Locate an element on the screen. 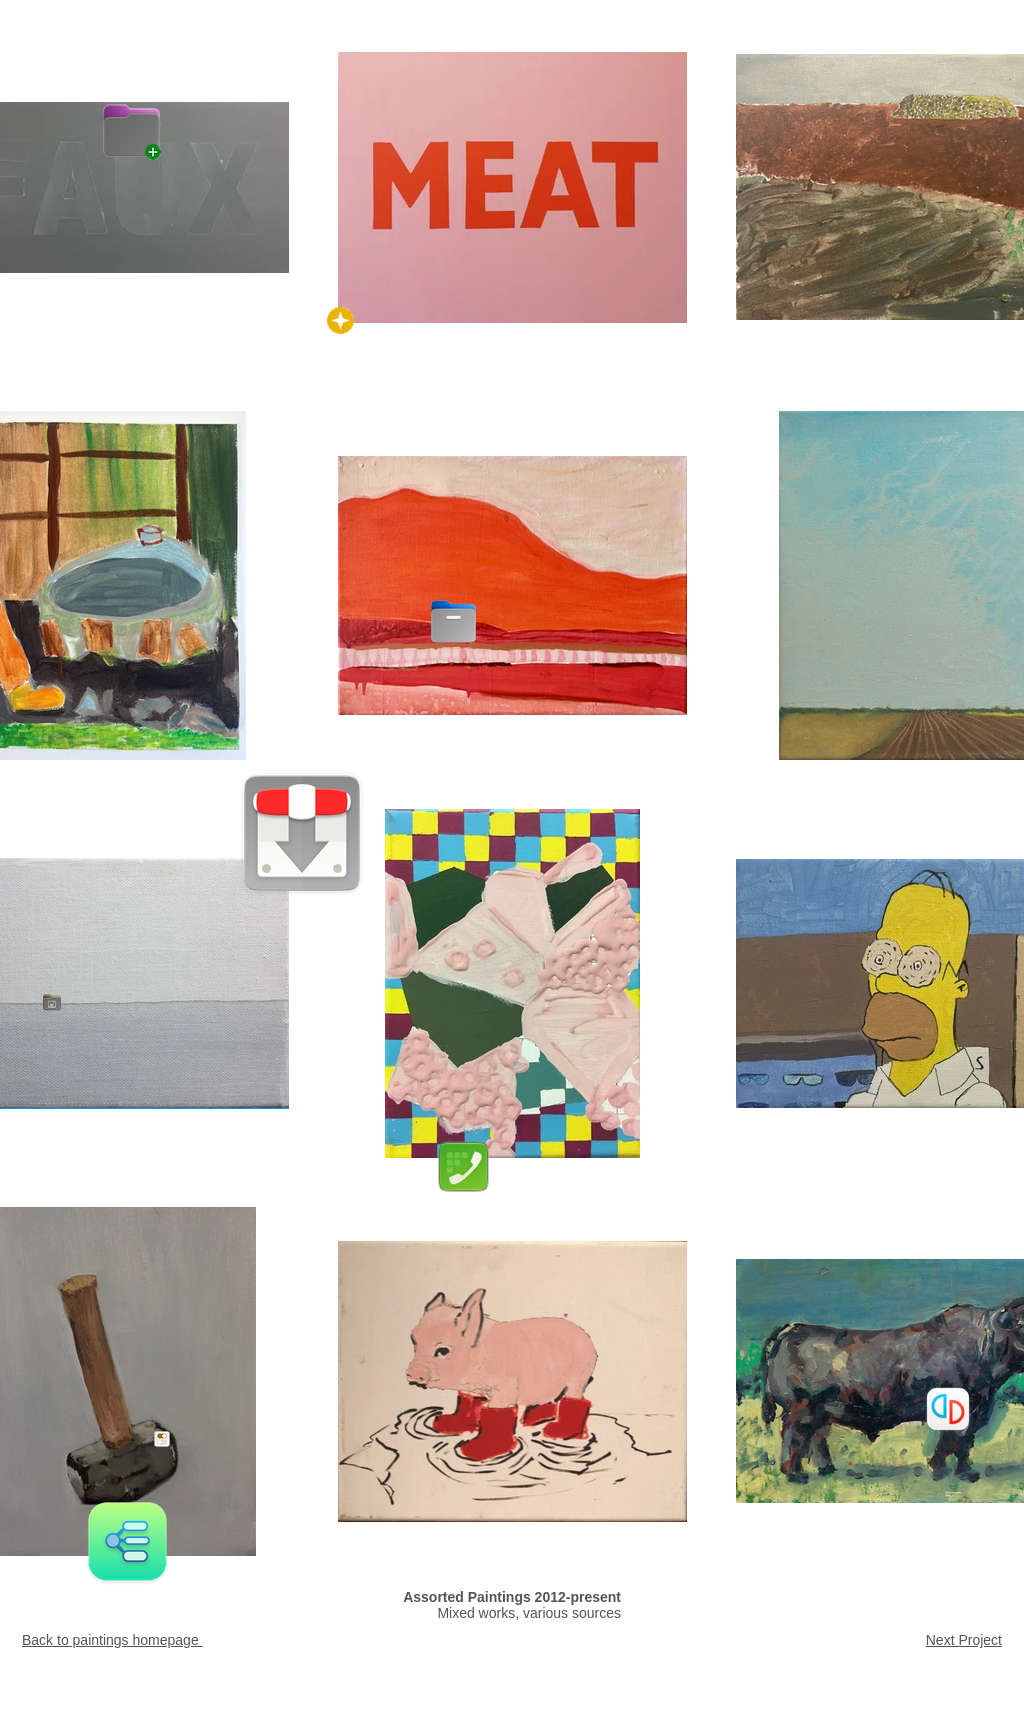  open transmission torrent client is located at coordinates (302, 833).